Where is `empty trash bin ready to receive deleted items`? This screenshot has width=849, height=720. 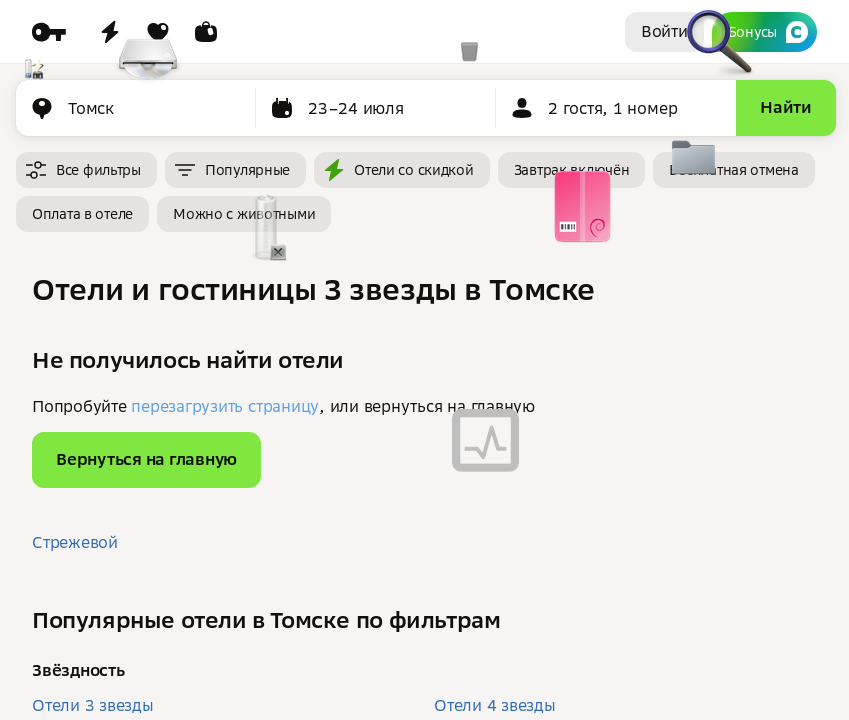 empty trash bin ready to receive deleted items is located at coordinates (469, 51).